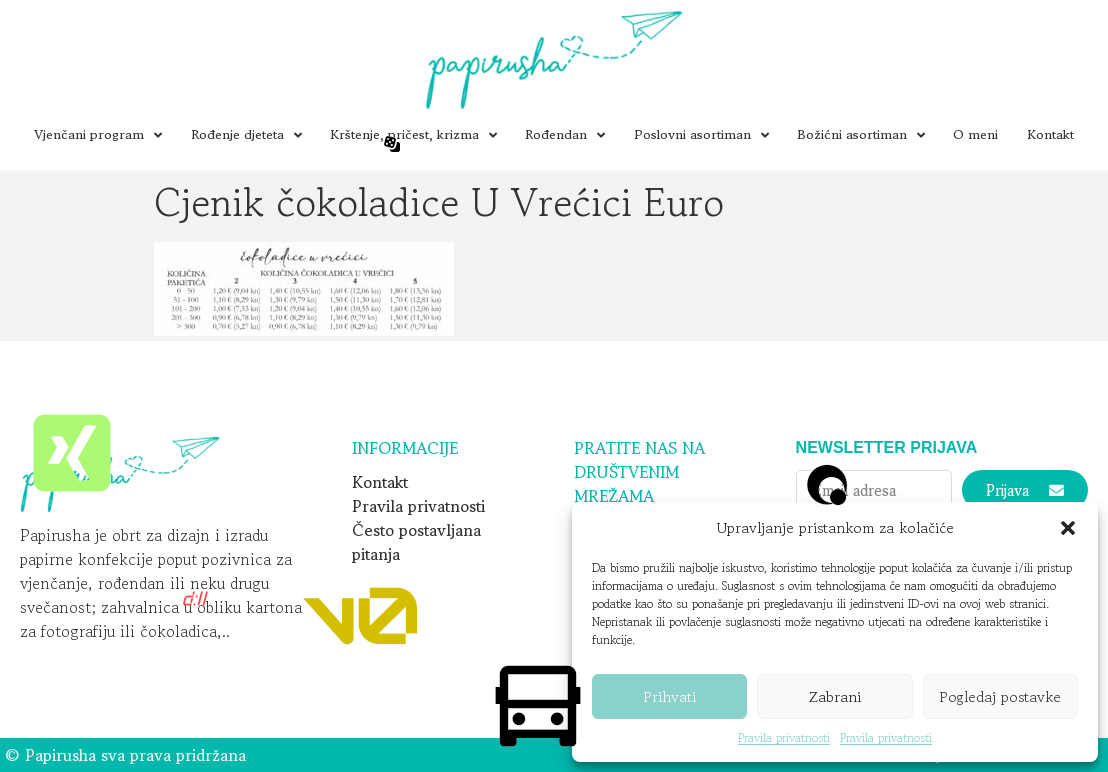 The height and width of the screenshot is (772, 1108). What do you see at coordinates (360, 616) in the screenshot?
I see `v0 by Vercel logo` at bounding box center [360, 616].